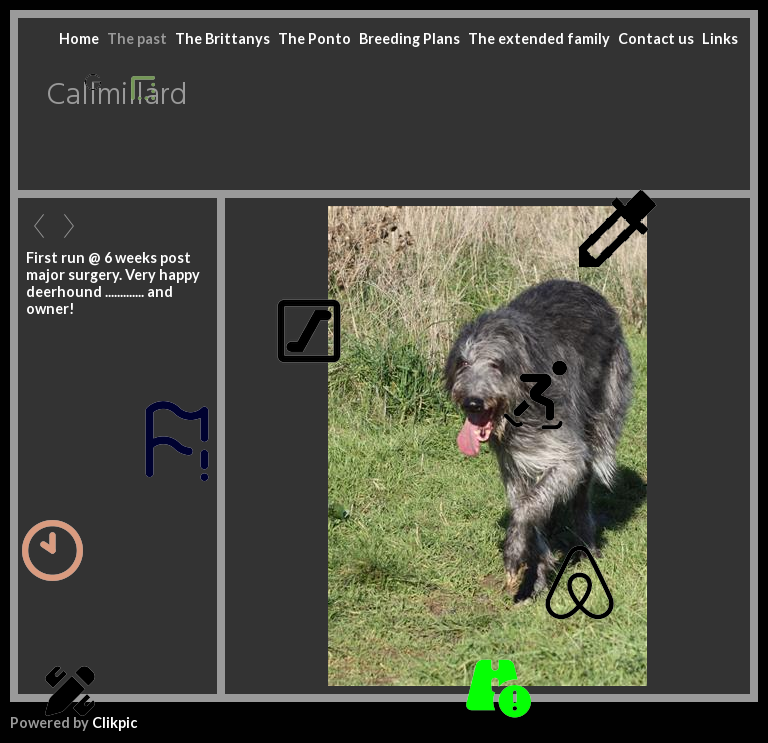 The image size is (768, 743). I want to click on report or flag content with an urgent issue, so click(177, 438).